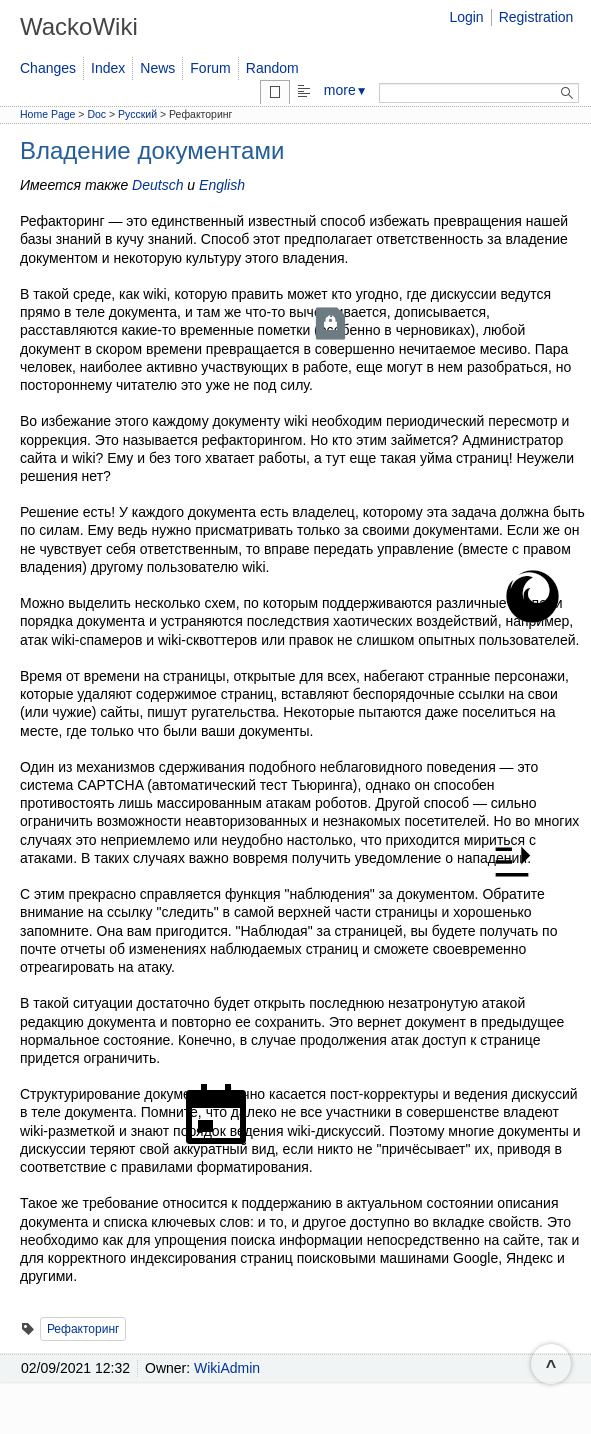 The height and width of the screenshot is (1434, 591). What do you see at coordinates (330, 323) in the screenshot?
I see `access a password-protected file` at bounding box center [330, 323].